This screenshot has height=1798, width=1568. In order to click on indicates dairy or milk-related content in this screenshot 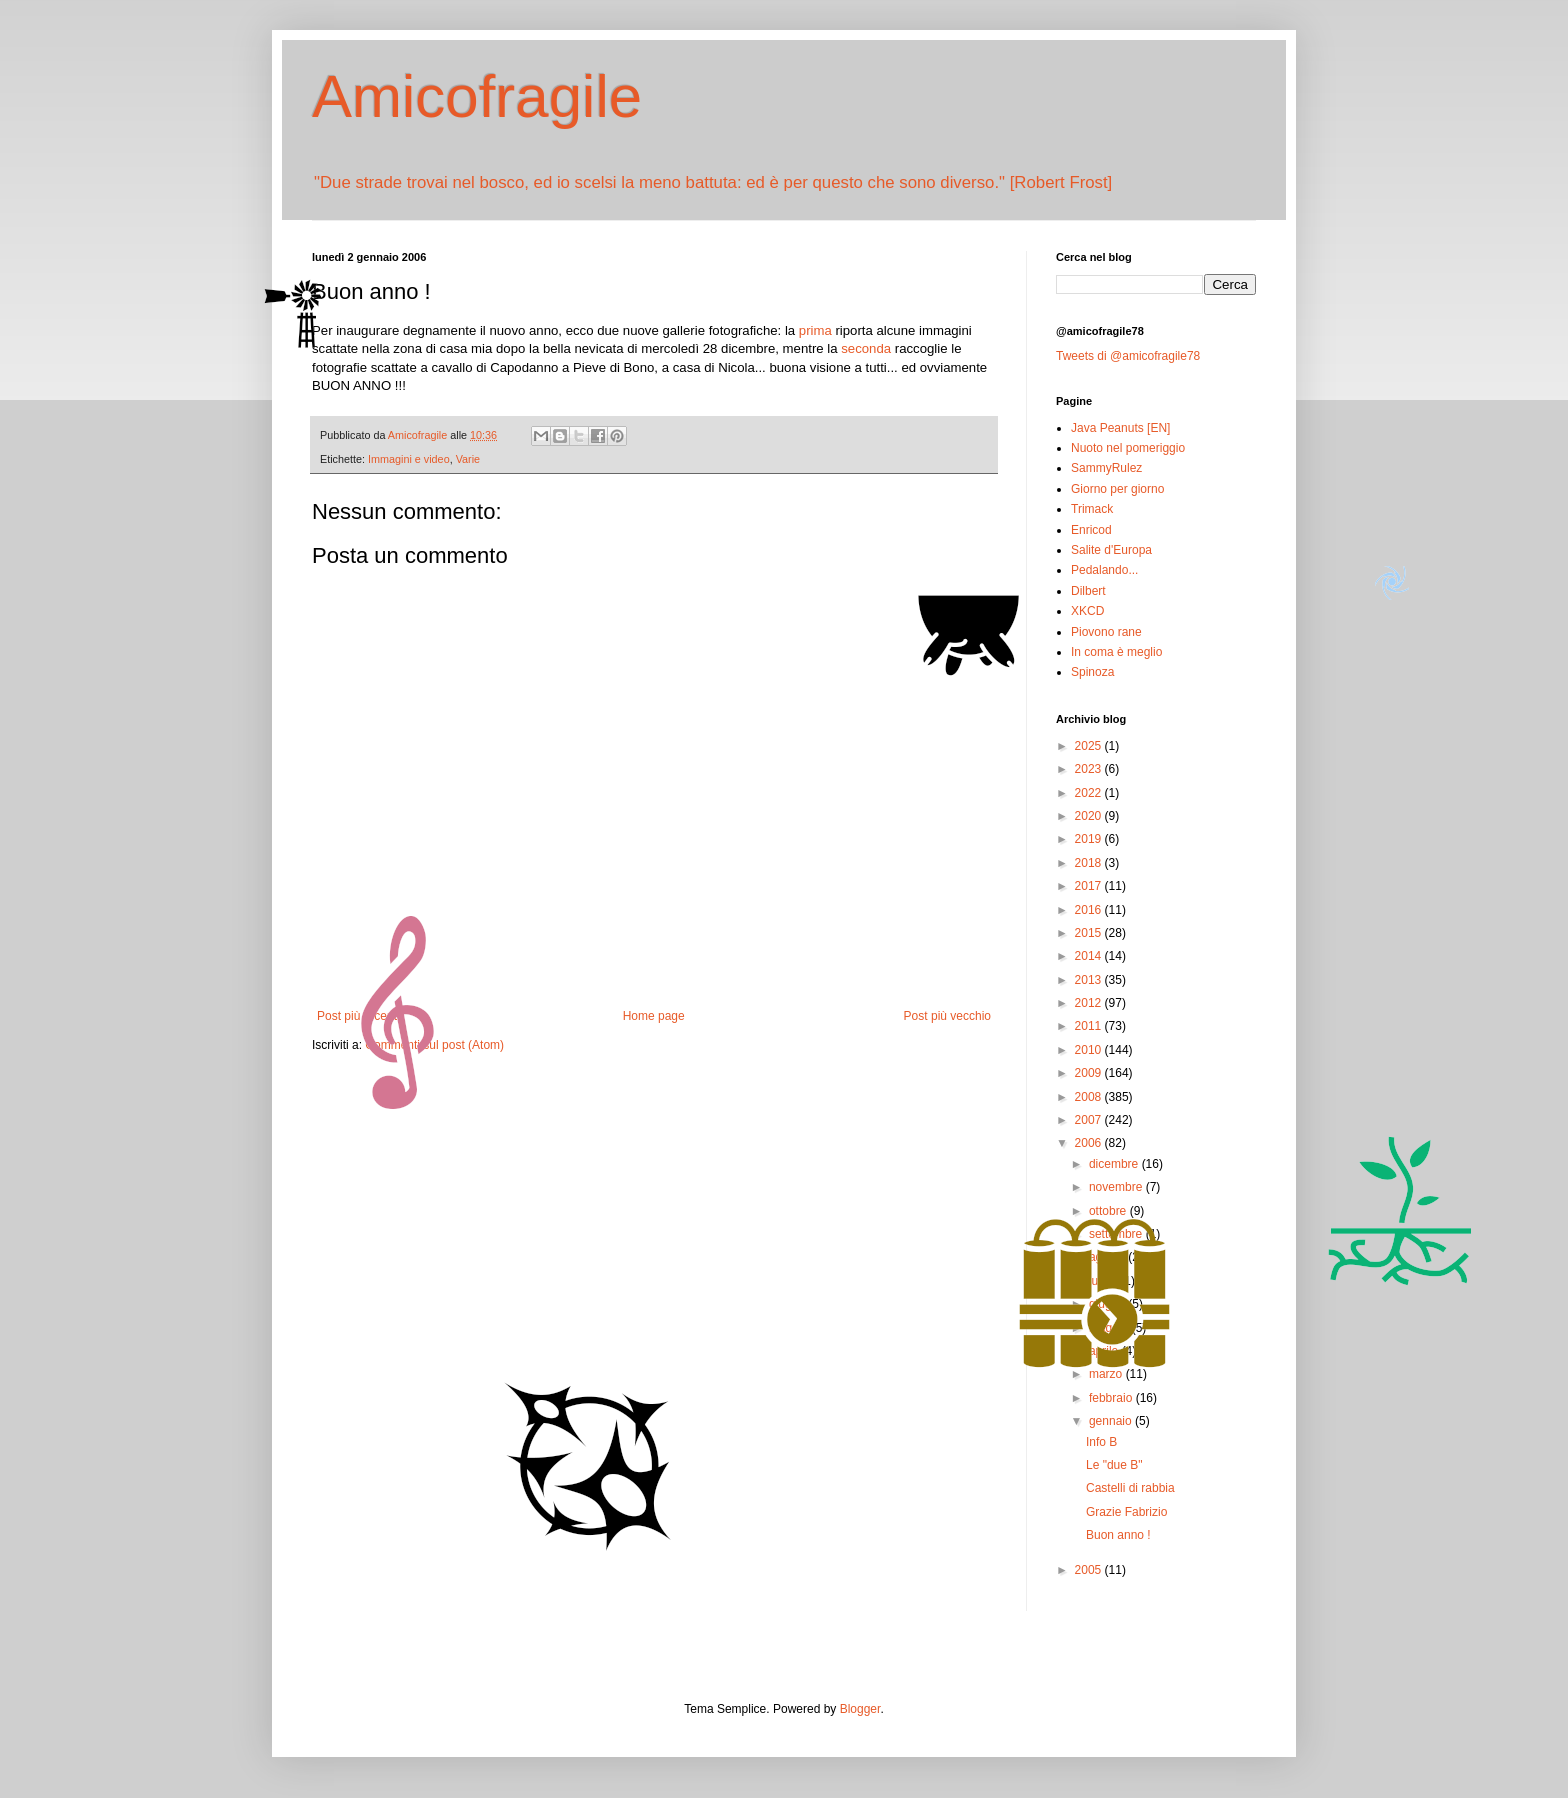, I will do `click(968, 645)`.